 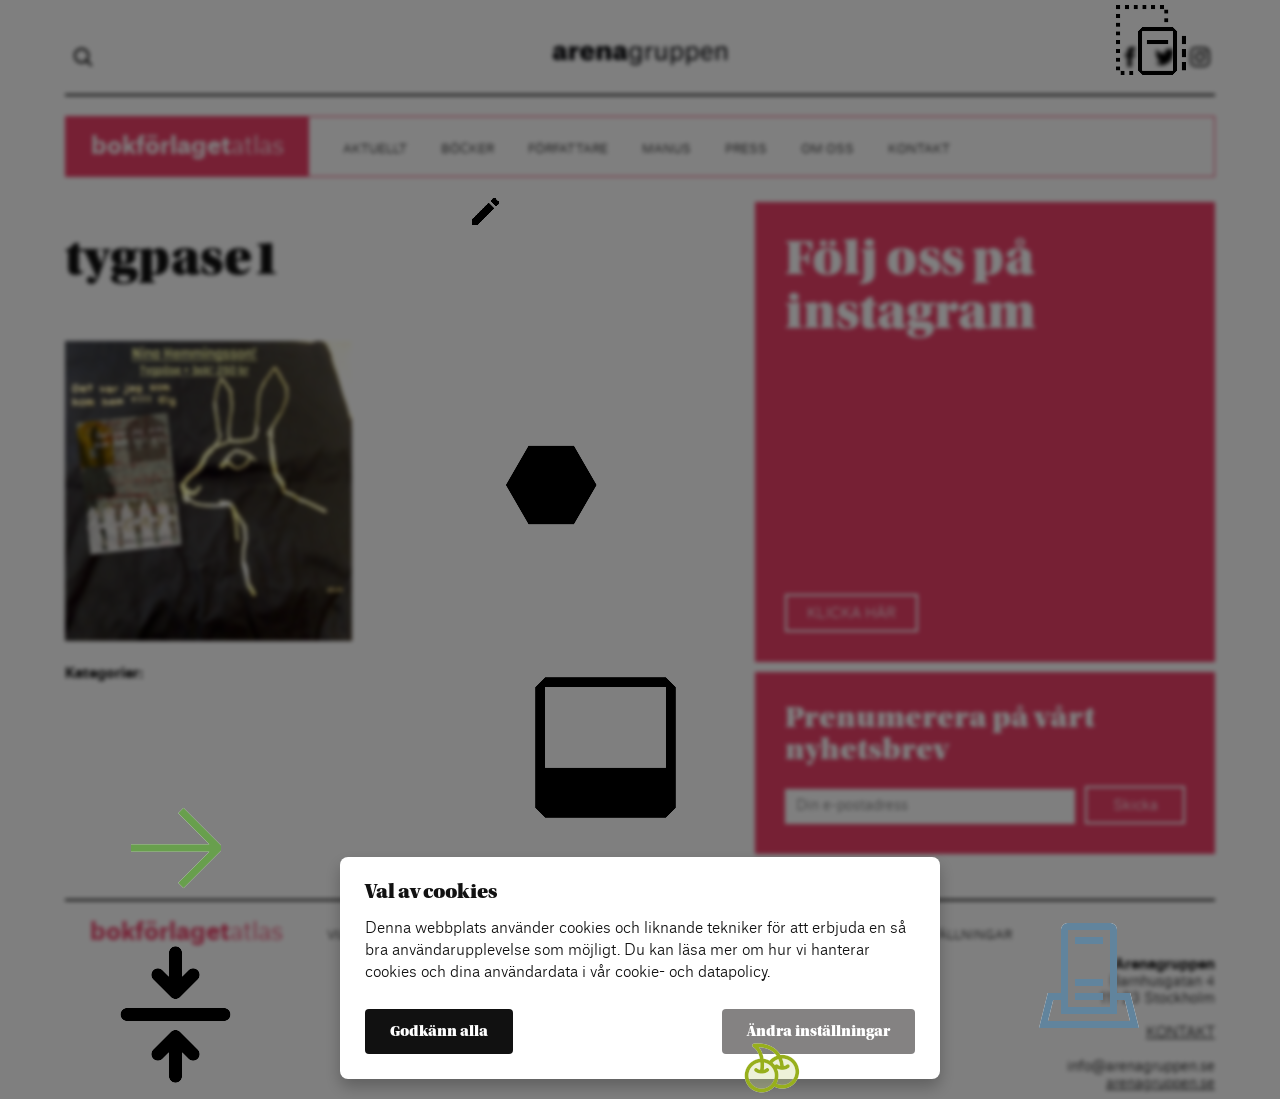 What do you see at coordinates (1151, 40) in the screenshot?
I see `create a new notebook from template` at bounding box center [1151, 40].